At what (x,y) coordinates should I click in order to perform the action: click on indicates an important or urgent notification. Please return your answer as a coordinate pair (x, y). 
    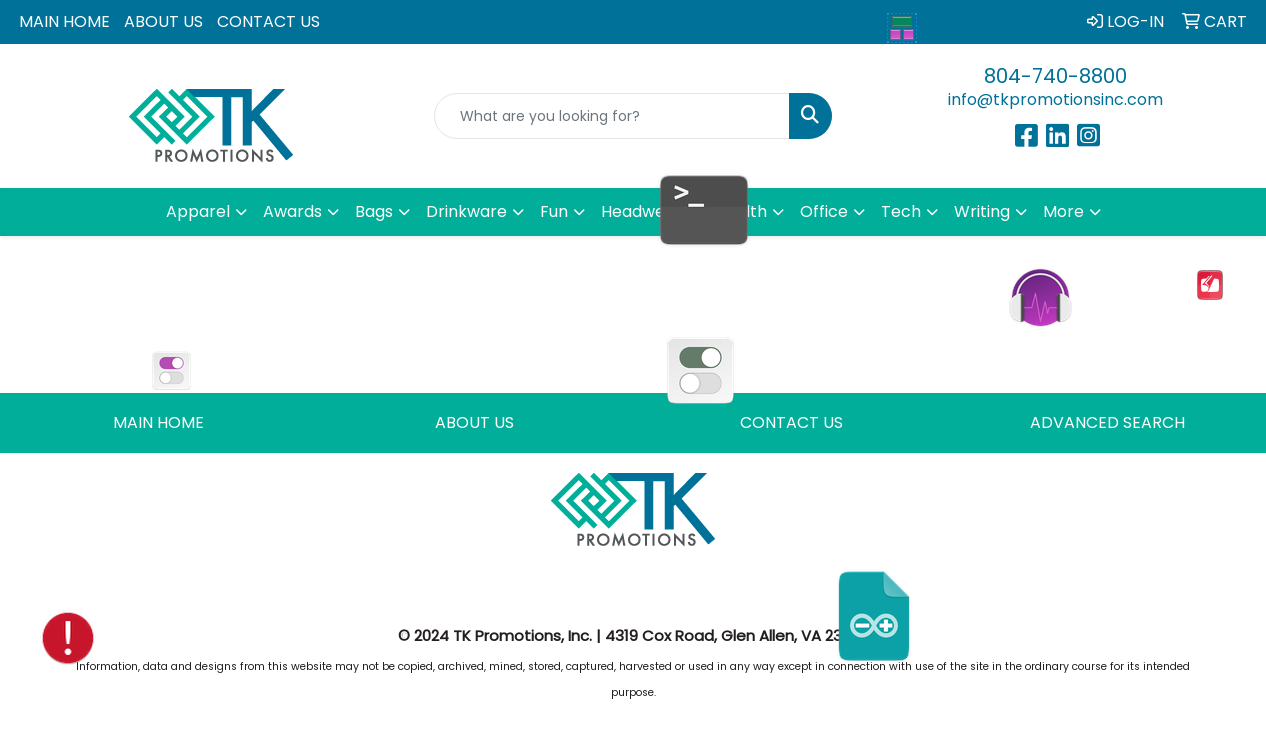
    Looking at the image, I should click on (68, 638).